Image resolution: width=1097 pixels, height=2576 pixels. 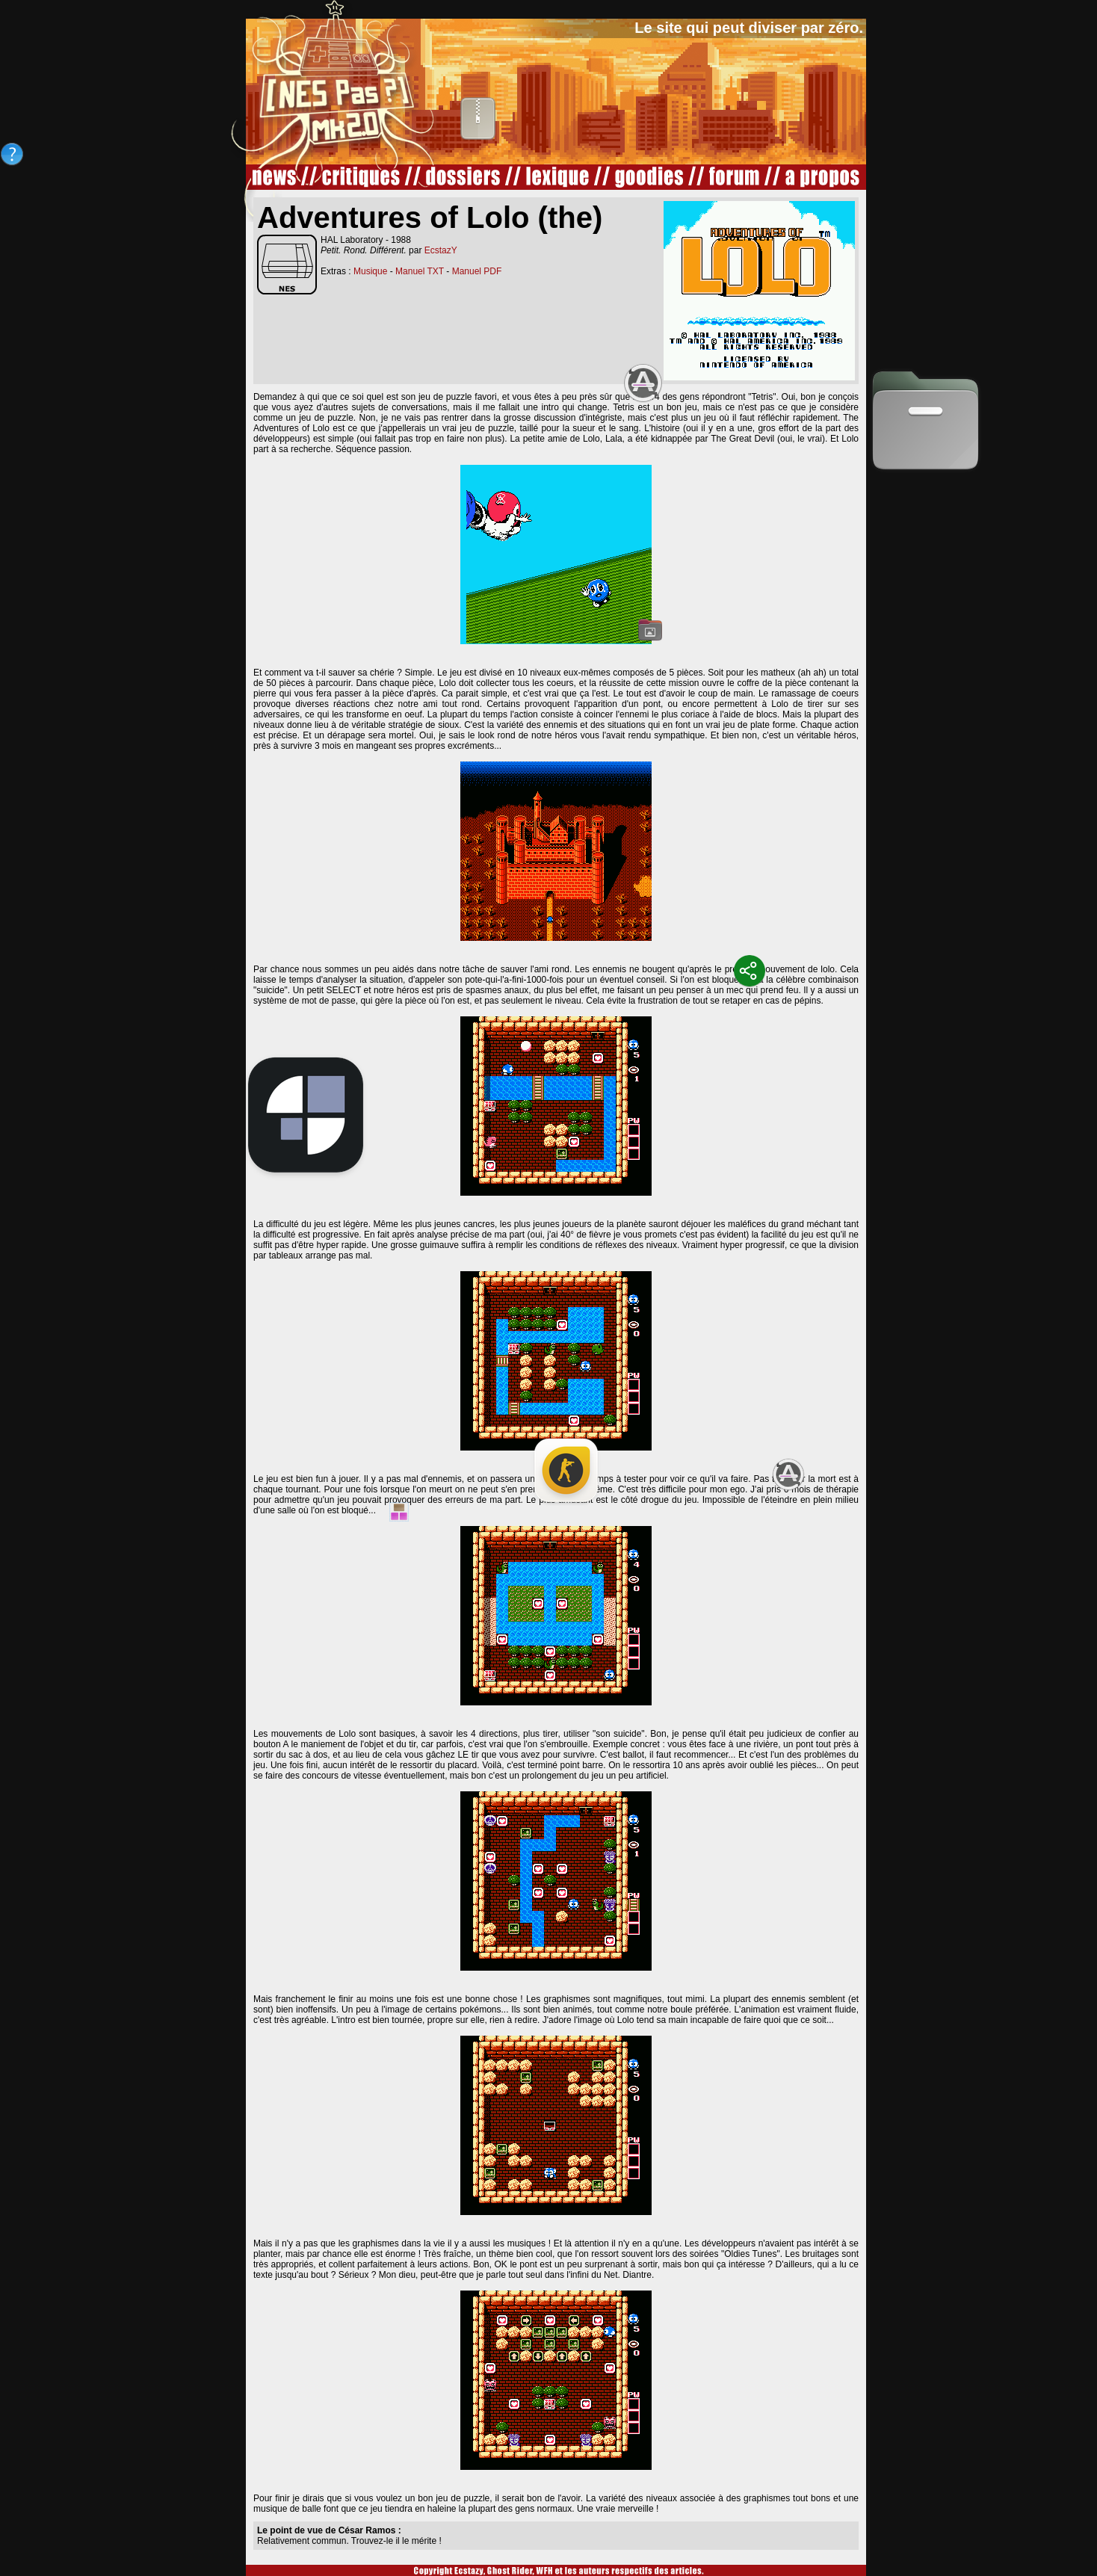 I want to click on indicates a shared file or folder, so click(x=750, y=971).